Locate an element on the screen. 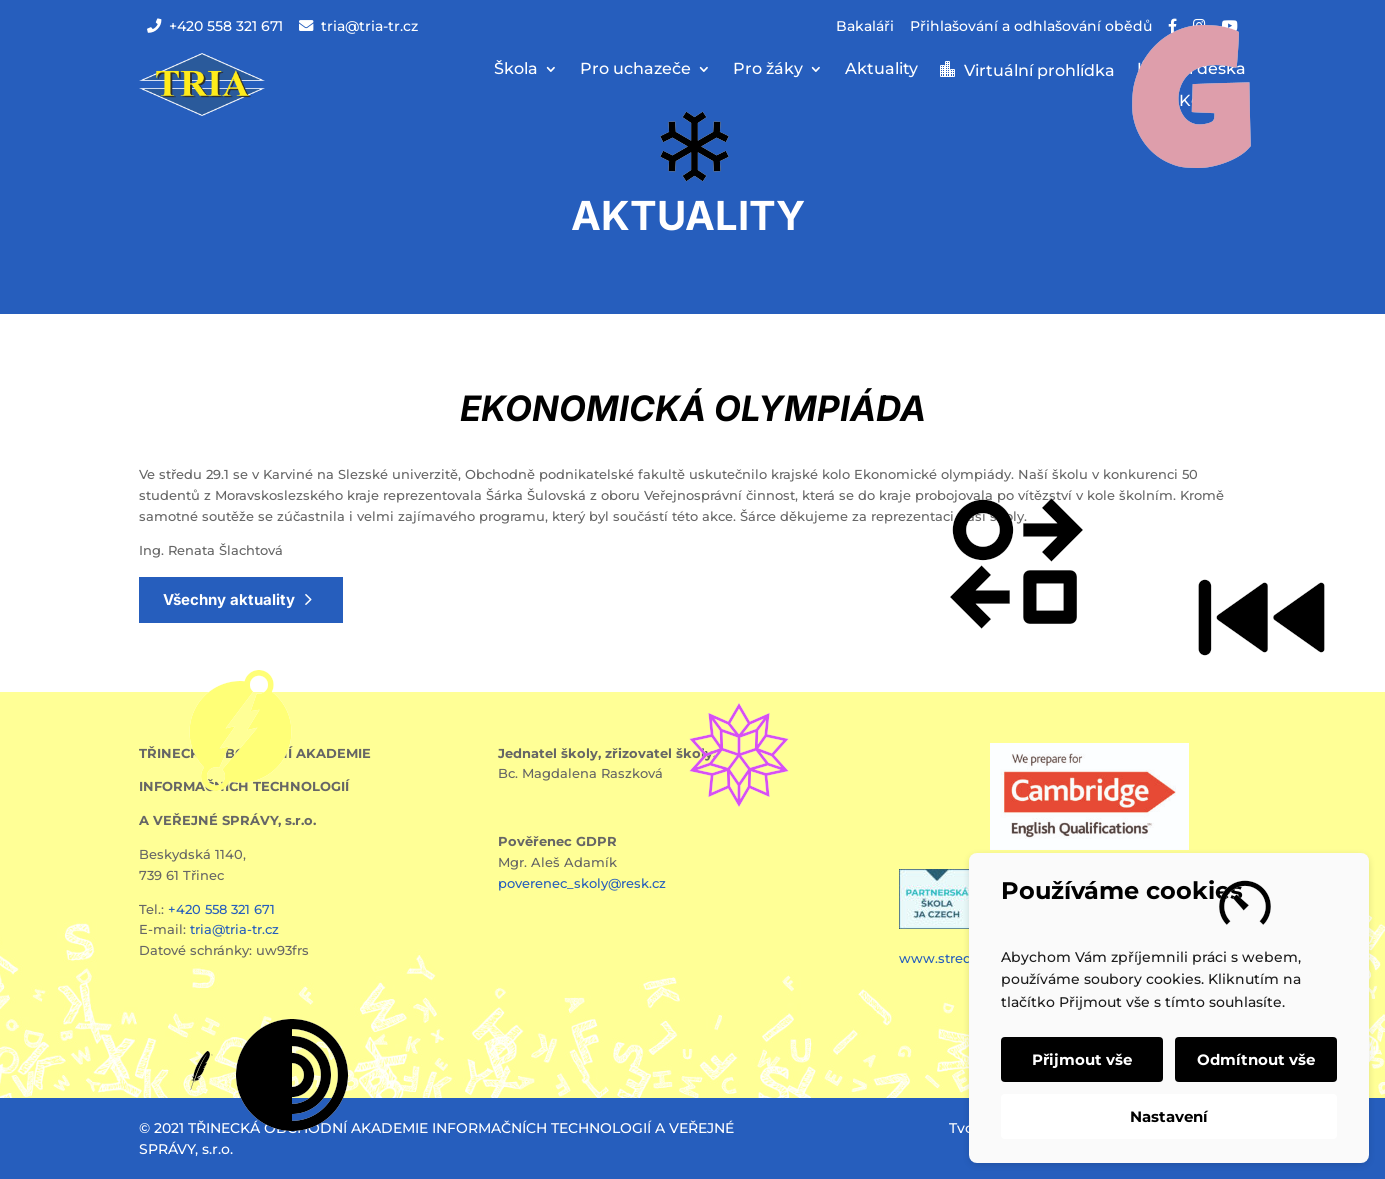  open tor browser for anonymous web browsing is located at coordinates (292, 1075).